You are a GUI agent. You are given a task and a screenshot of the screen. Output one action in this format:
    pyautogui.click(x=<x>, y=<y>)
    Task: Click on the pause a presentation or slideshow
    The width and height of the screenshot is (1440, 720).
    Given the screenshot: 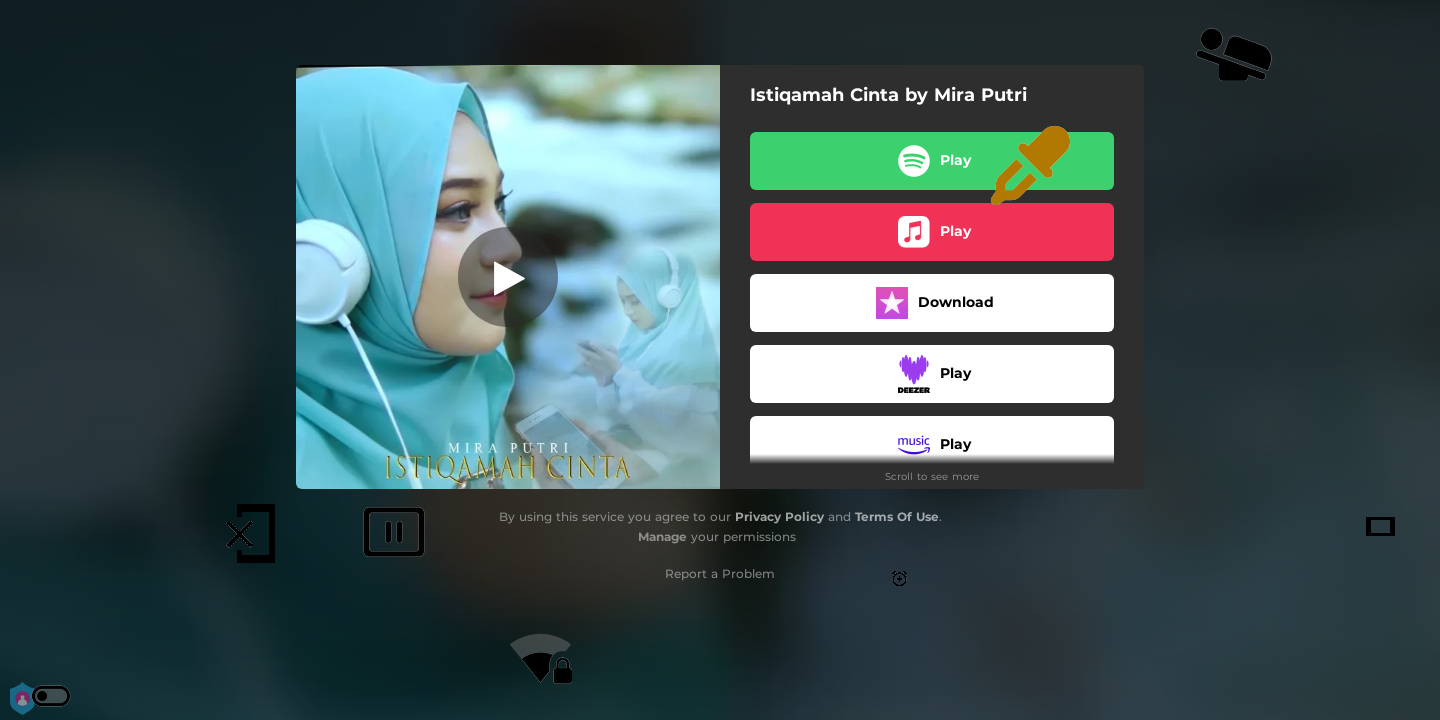 What is the action you would take?
    pyautogui.click(x=394, y=532)
    